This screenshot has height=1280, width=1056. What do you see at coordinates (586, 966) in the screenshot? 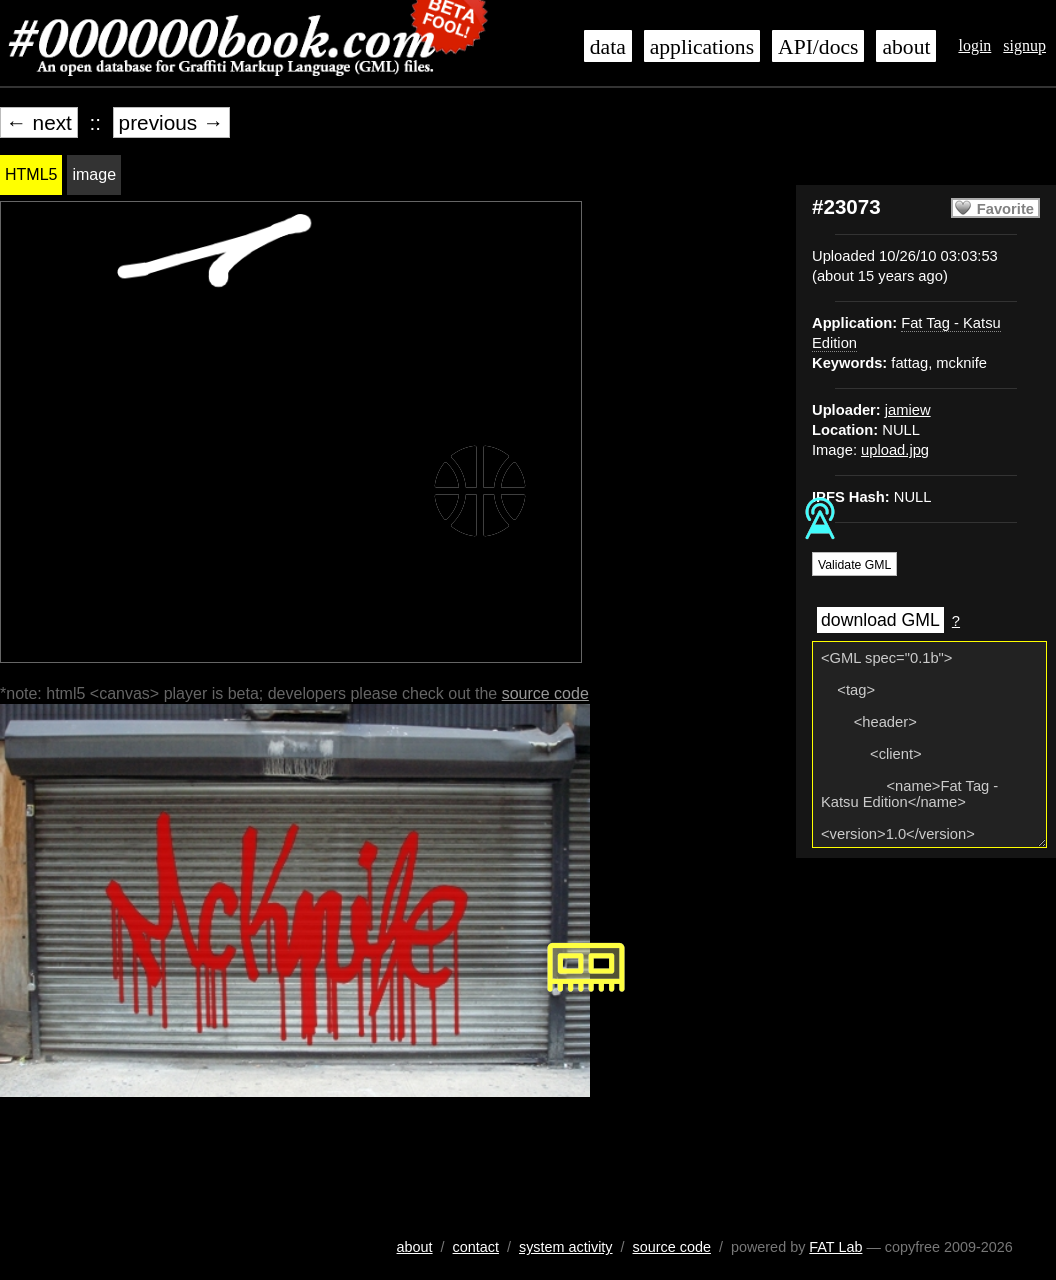
I see `view system memory or RAM usage` at bounding box center [586, 966].